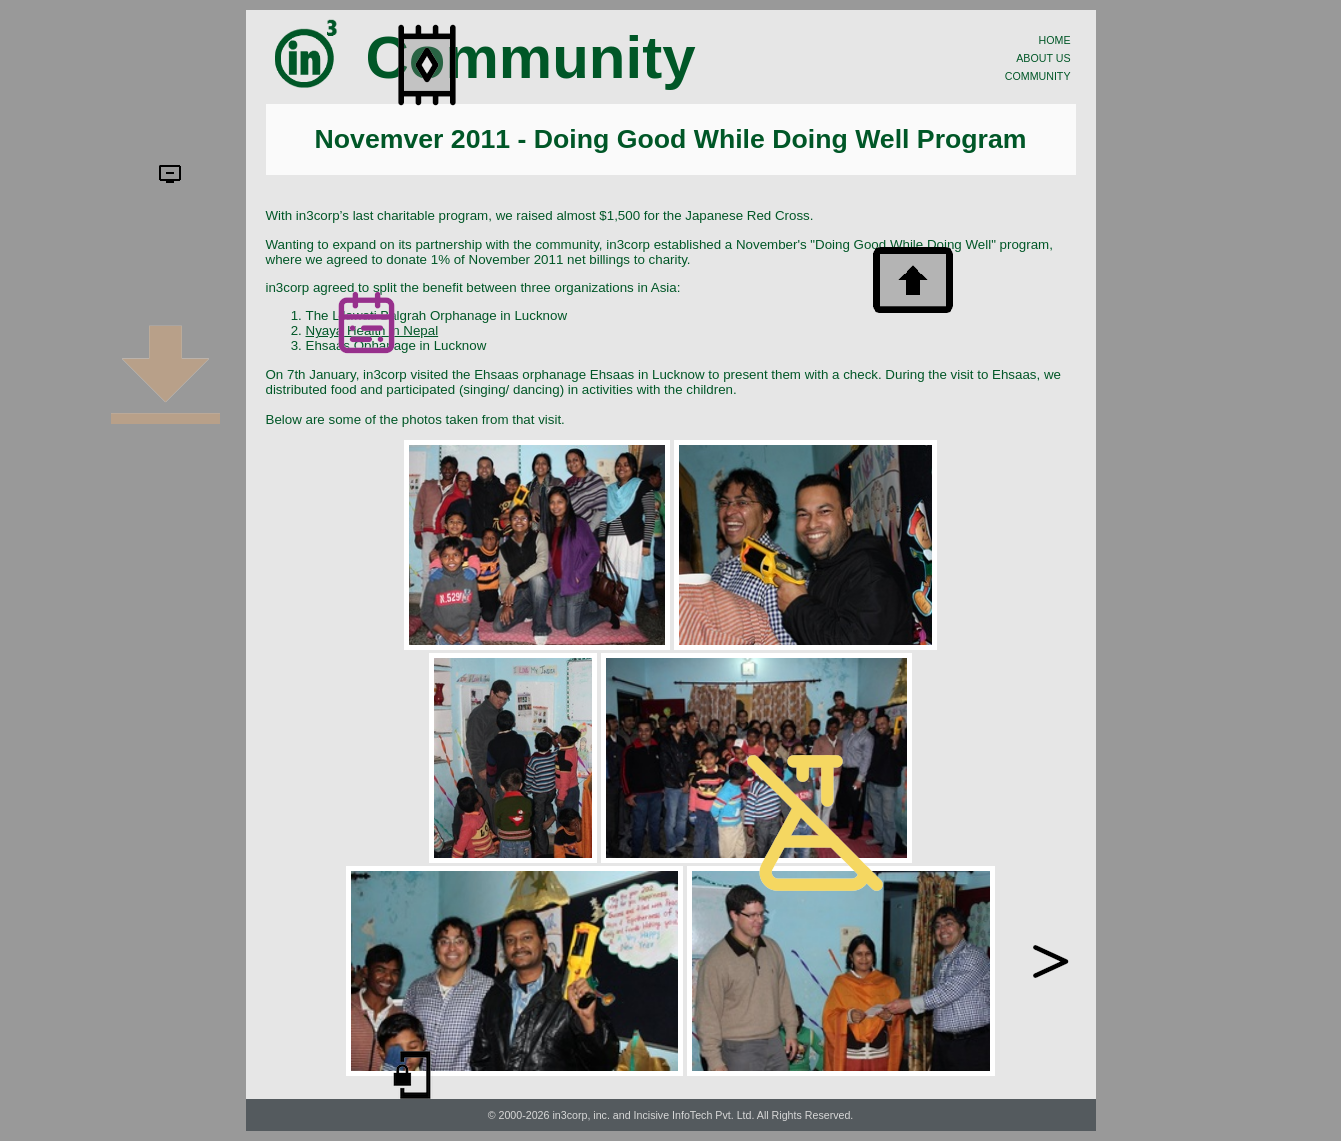 The image size is (1341, 1141). What do you see at coordinates (165, 369) in the screenshot?
I see `download a file or content` at bounding box center [165, 369].